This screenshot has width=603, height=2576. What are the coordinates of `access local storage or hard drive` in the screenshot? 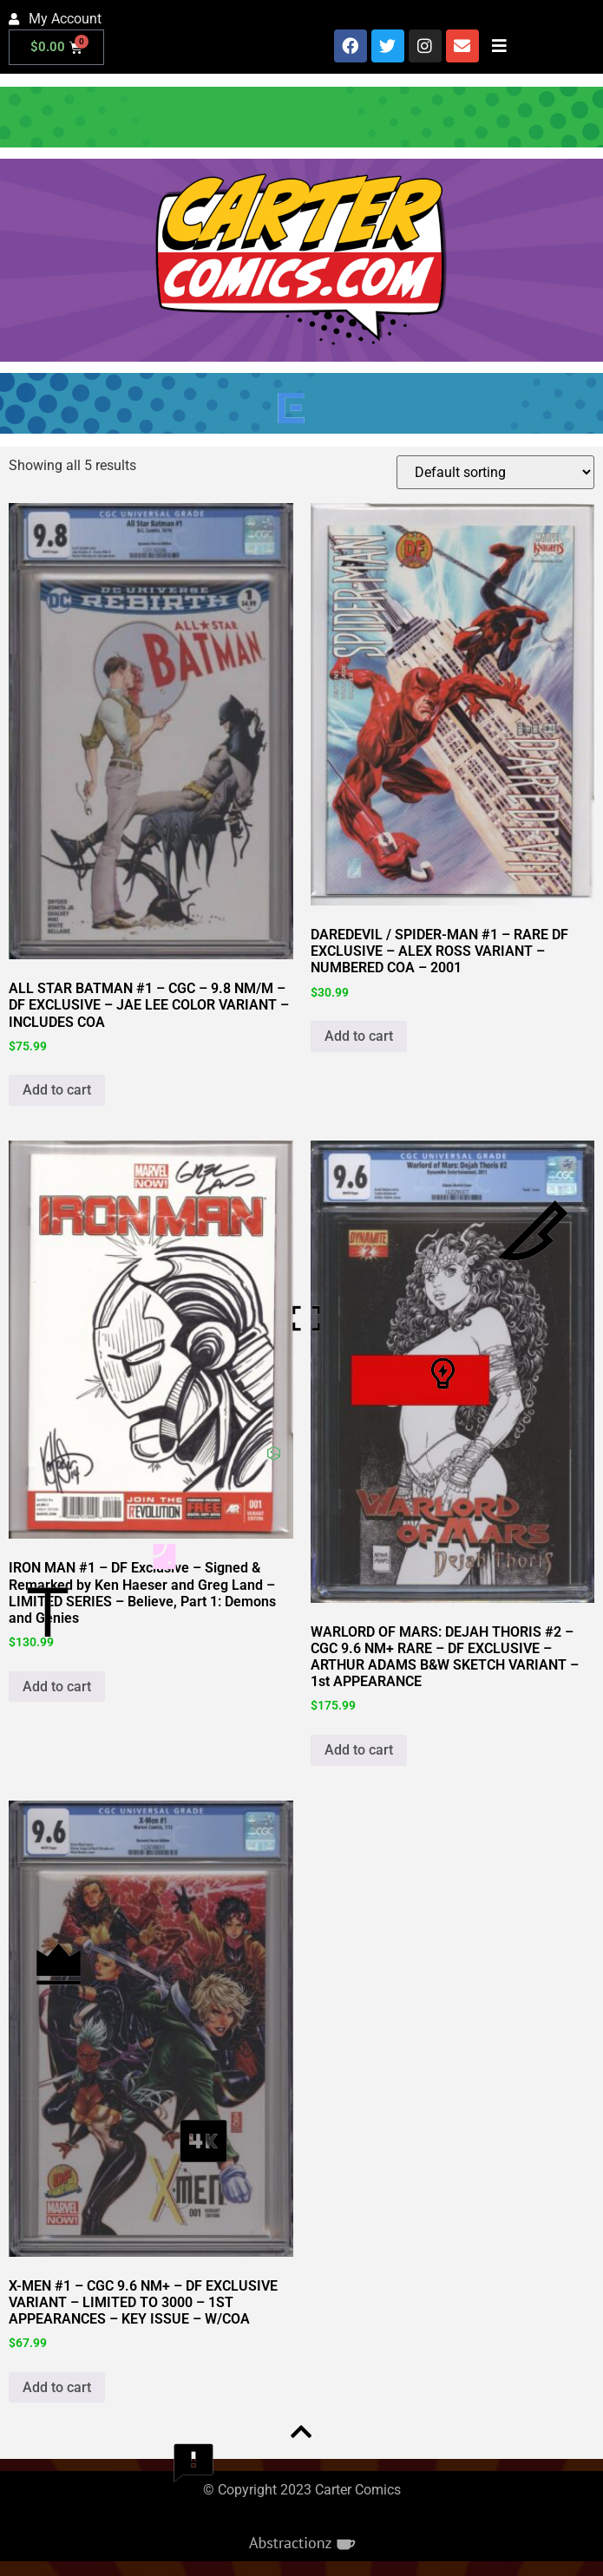 It's located at (164, 1556).